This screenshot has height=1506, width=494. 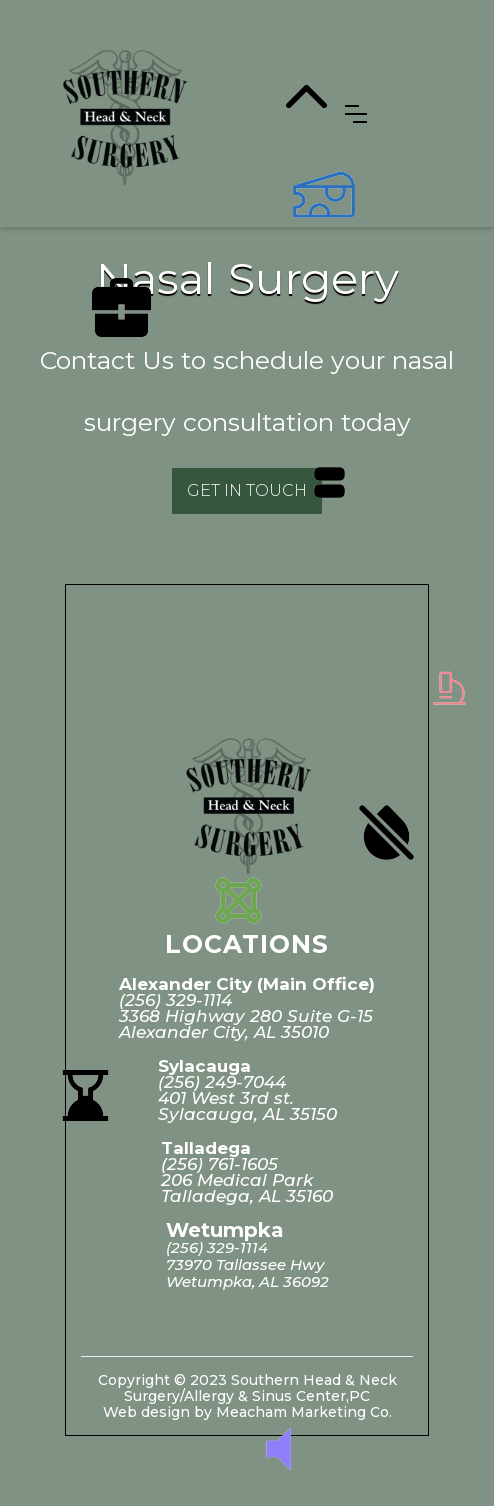 What do you see at coordinates (306, 96) in the screenshot?
I see `collapse an expanded section` at bounding box center [306, 96].